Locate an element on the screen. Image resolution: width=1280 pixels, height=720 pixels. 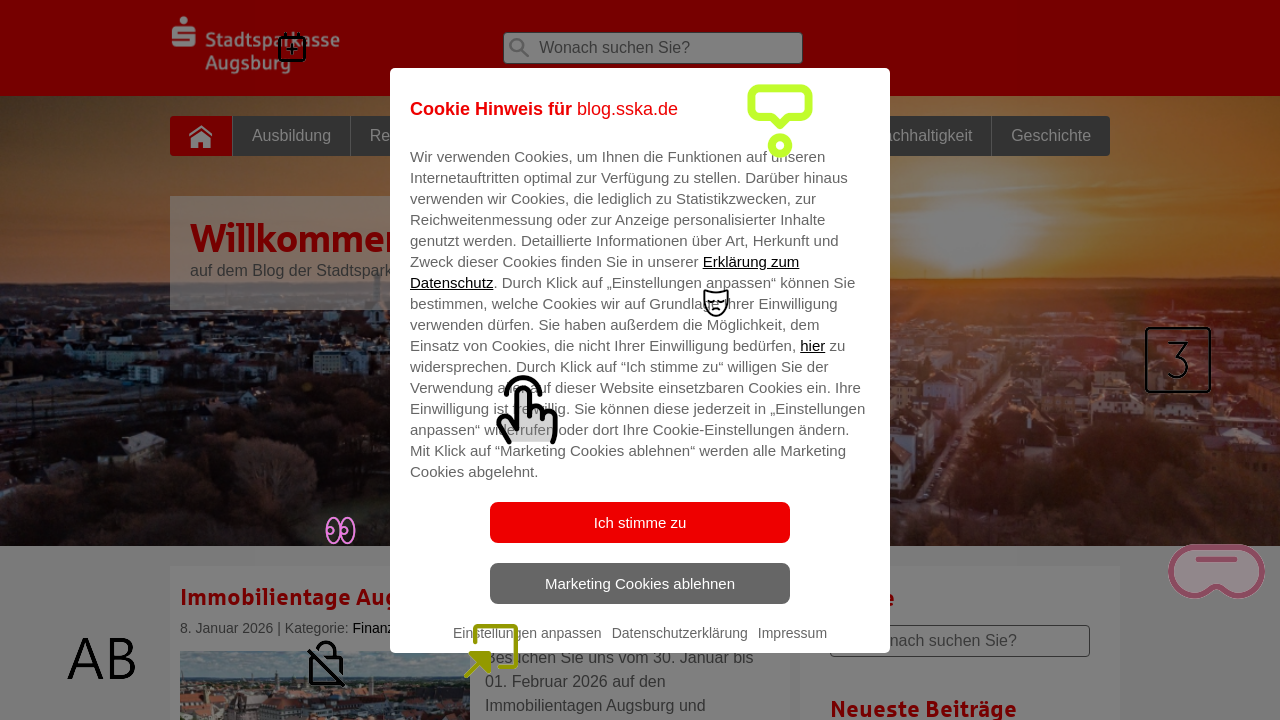
import or bring content into a container is located at coordinates (491, 651).